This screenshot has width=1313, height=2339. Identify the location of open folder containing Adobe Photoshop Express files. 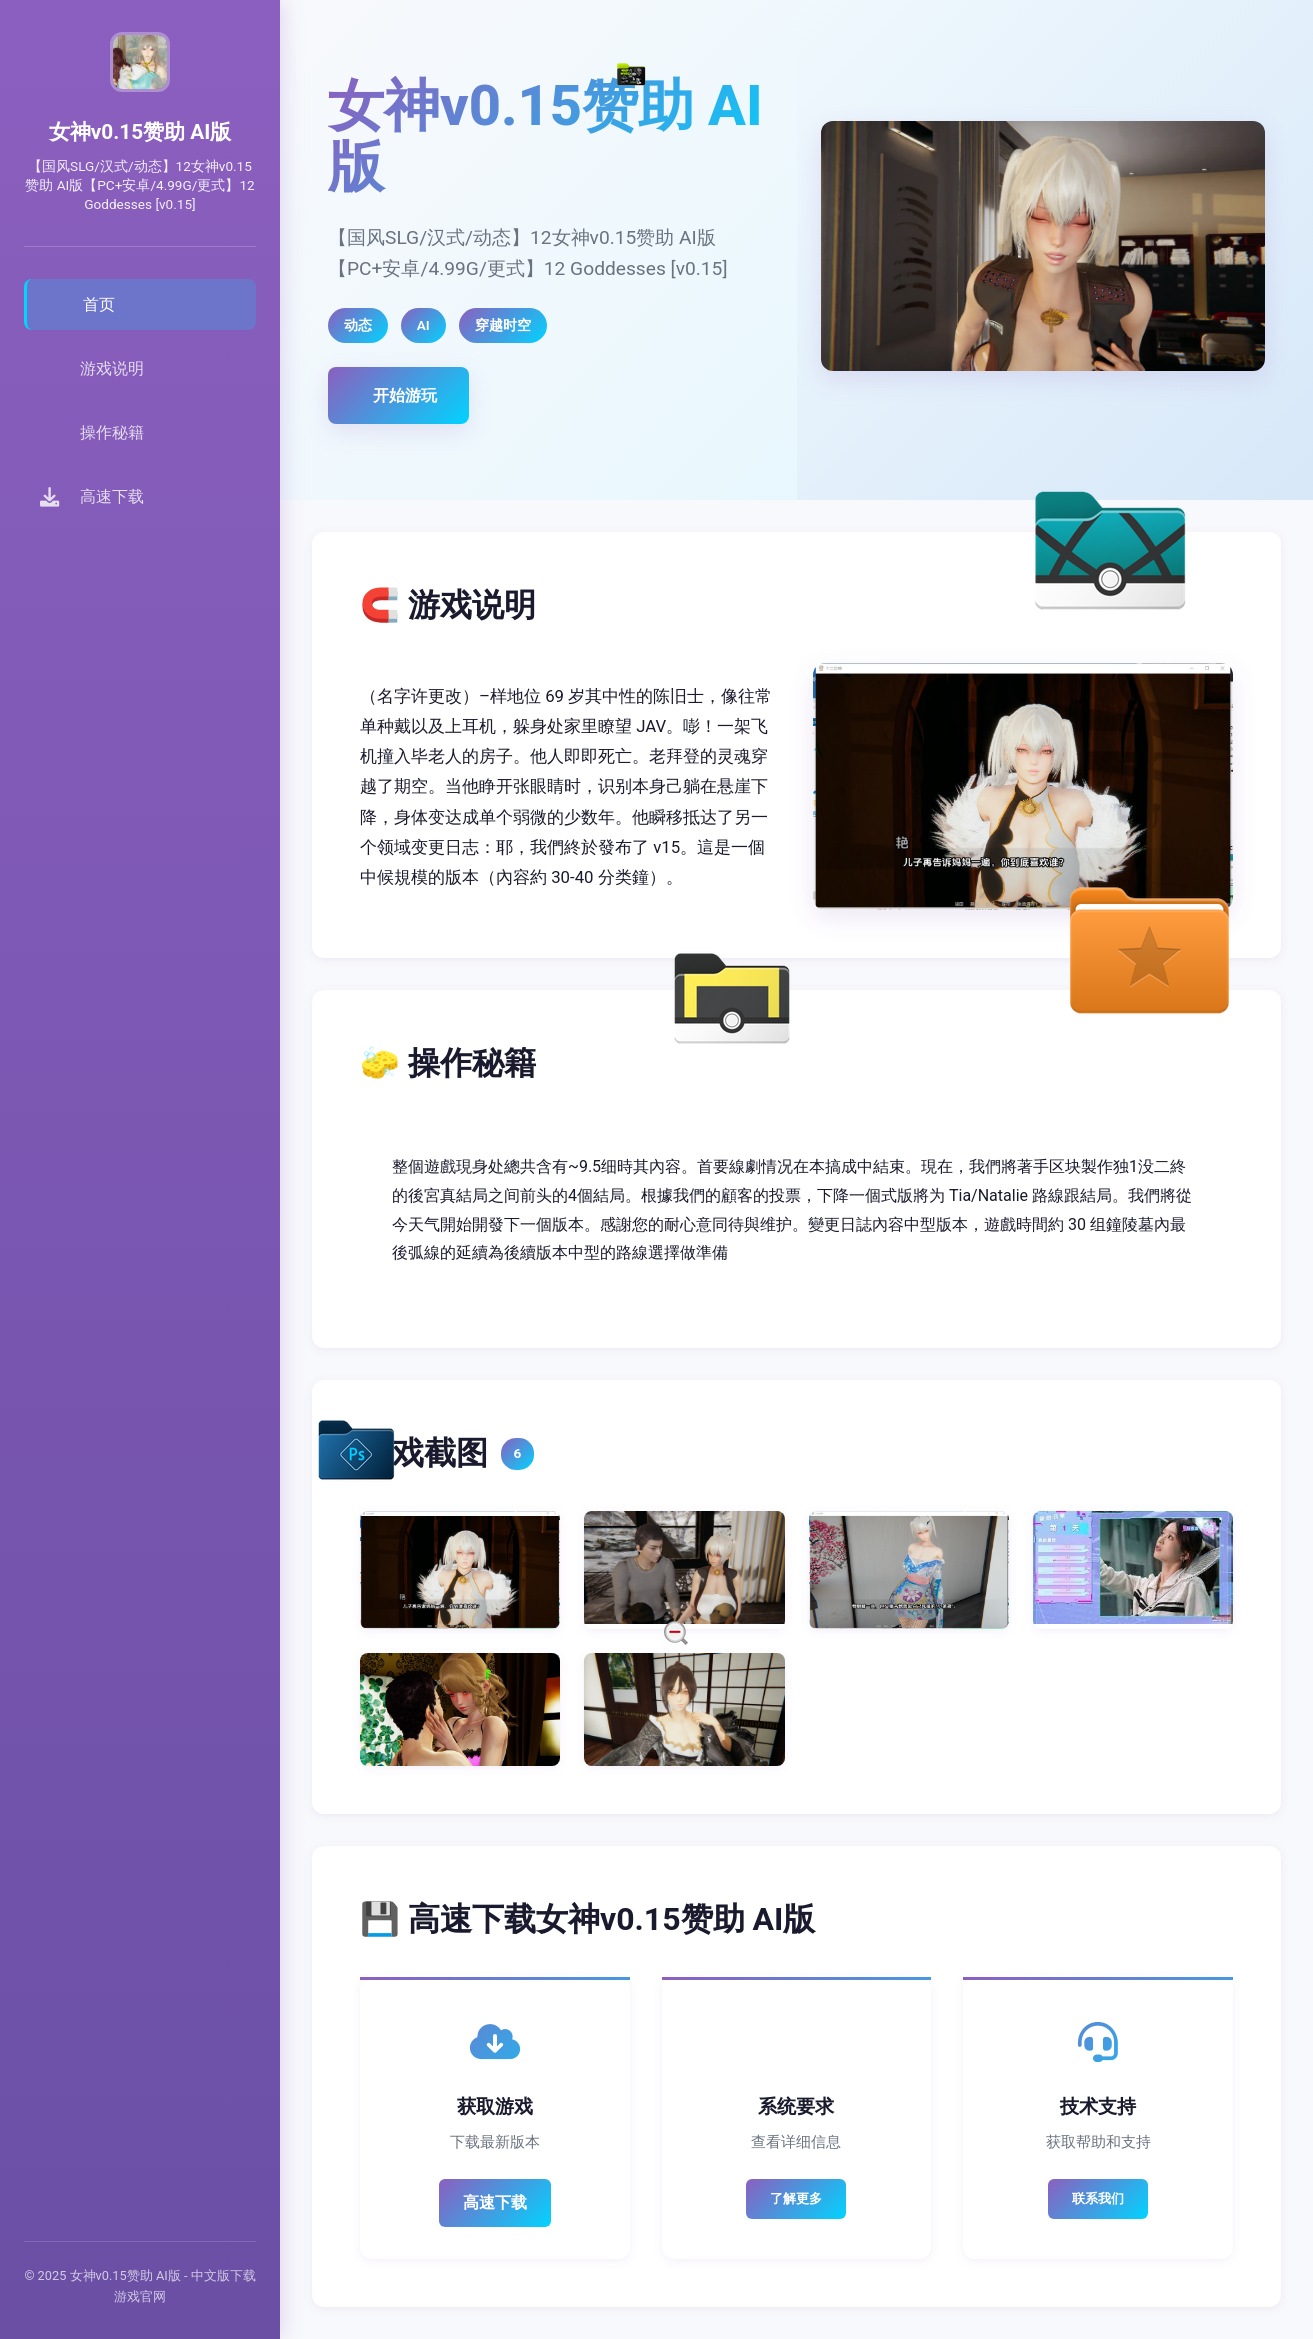
(356, 1452).